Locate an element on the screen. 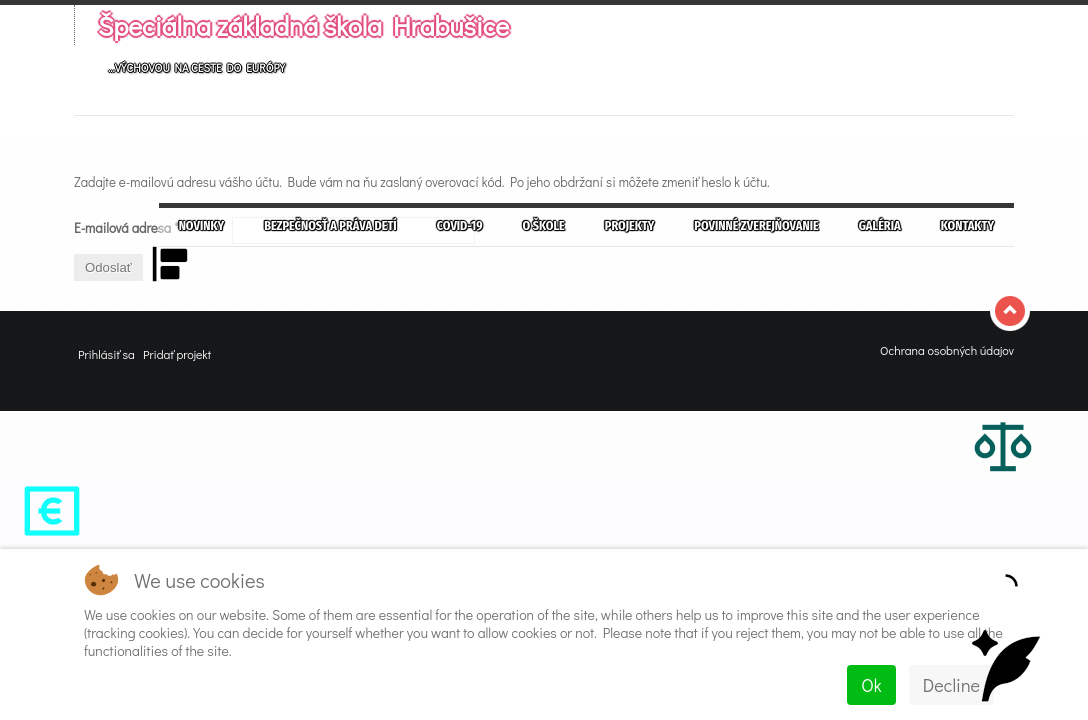 This screenshot has width=1088, height=720. align selected items to the left edge is located at coordinates (170, 264).